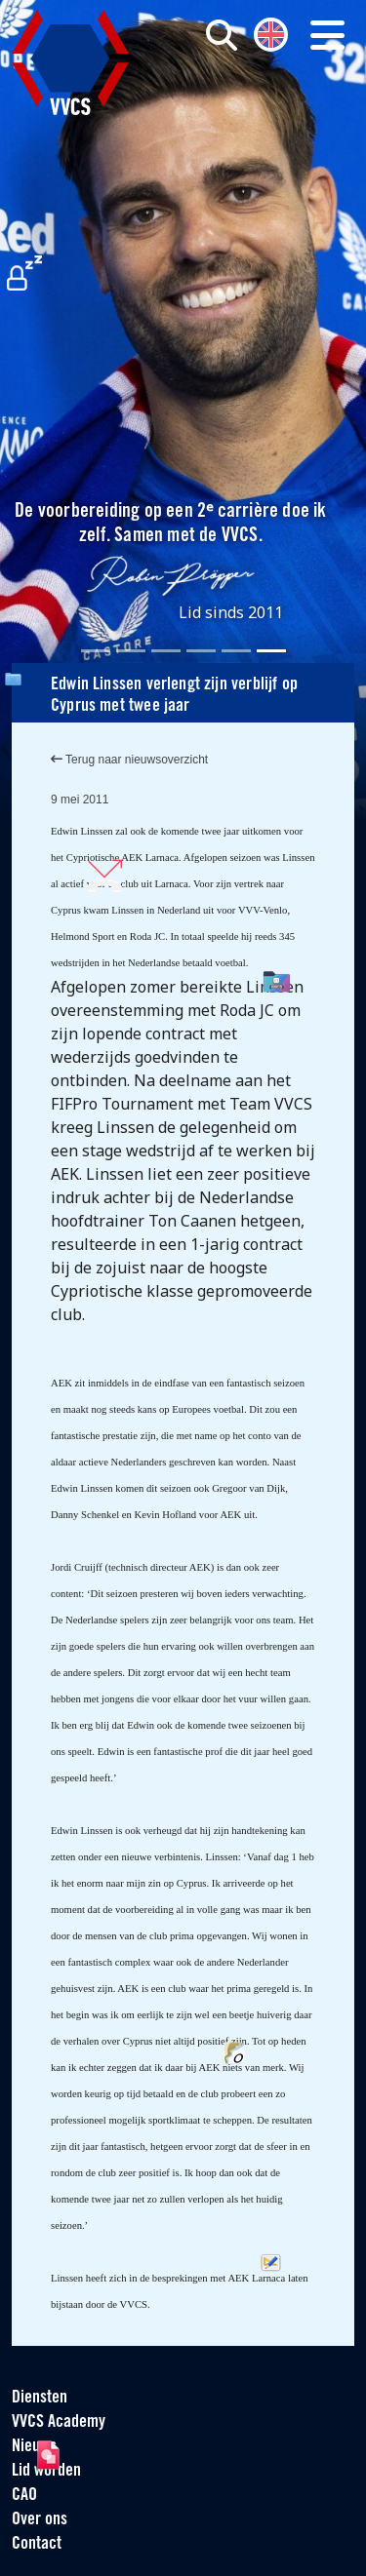 The image size is (366, 2576). Describe the element at coordinates (276, 982) in the screenshot. I see `open folder containing aseprite project files` at that location.